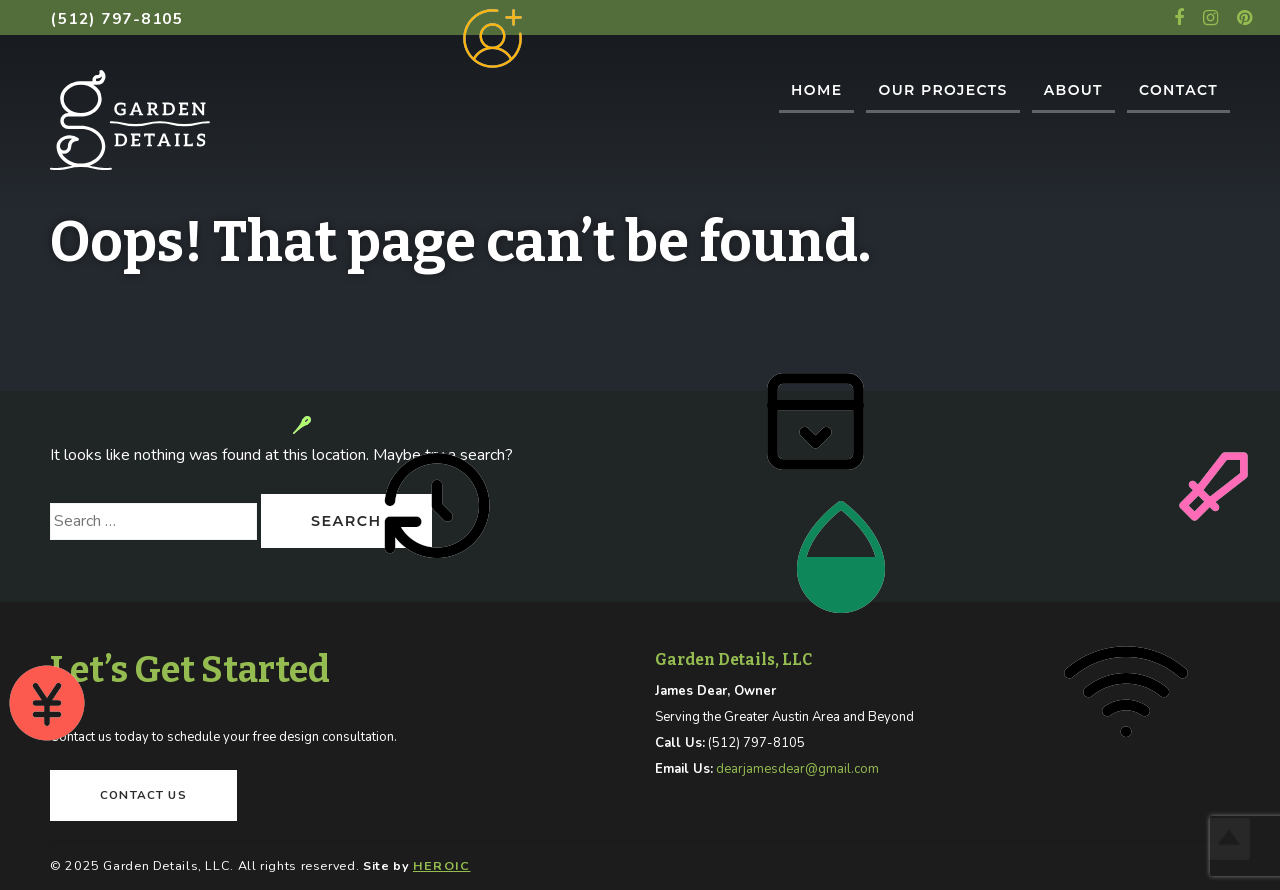  I want to click on view wireless network connection status, so click(1126, 689).